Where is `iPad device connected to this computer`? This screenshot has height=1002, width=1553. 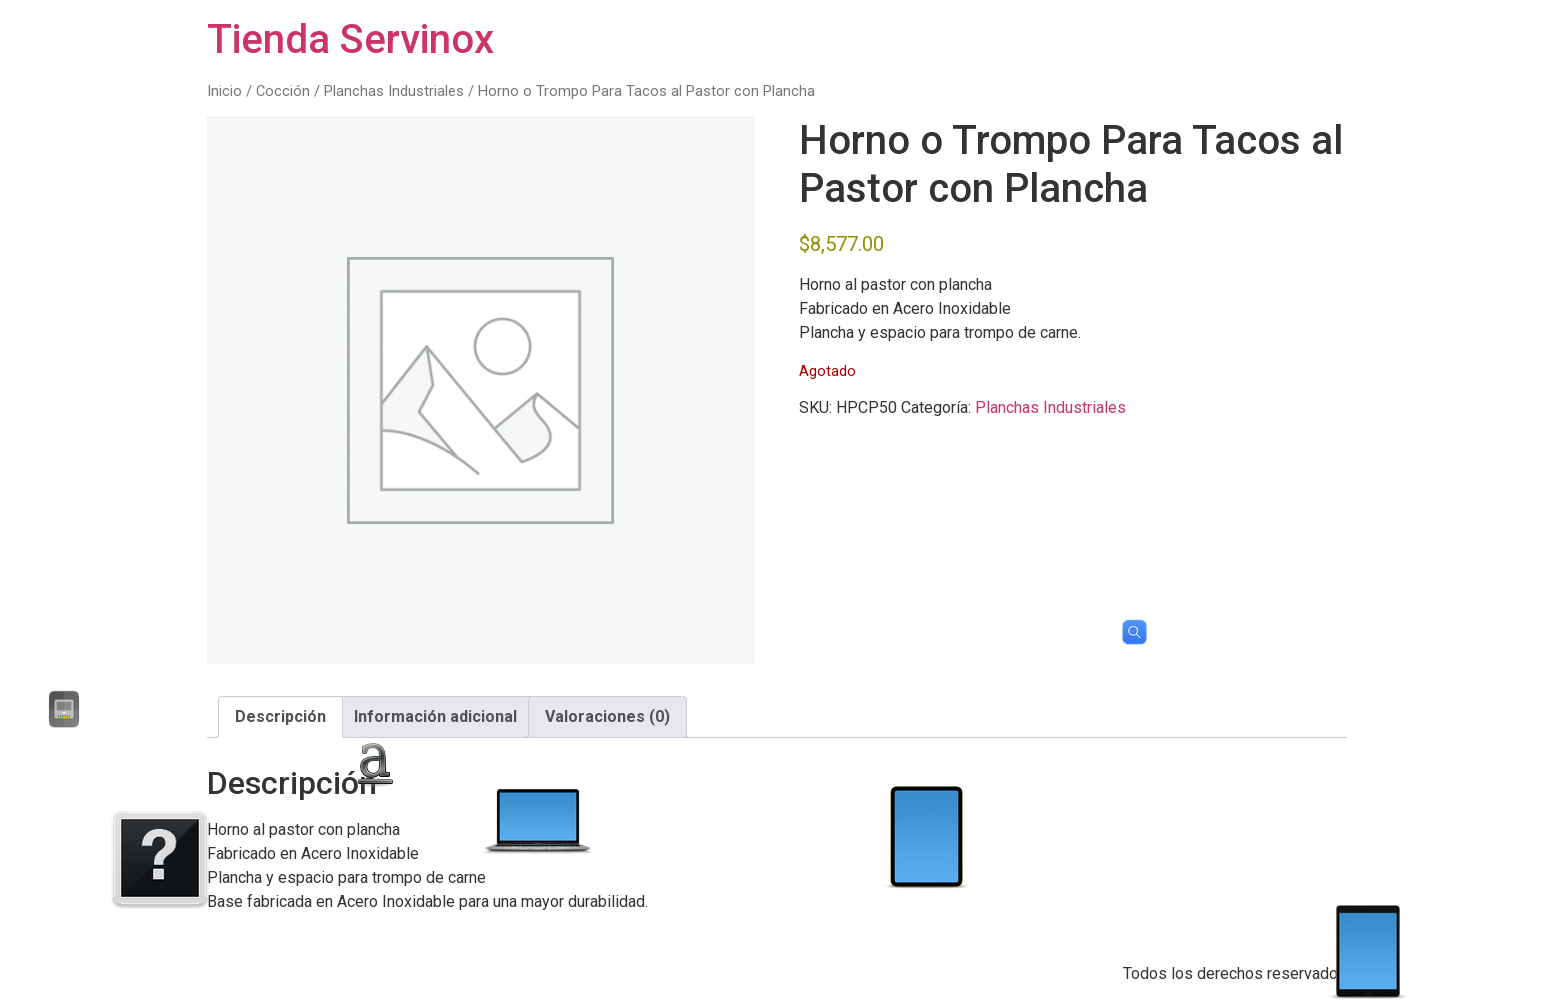
iPad device connected to this computer is located at coordinates (1368, 952).